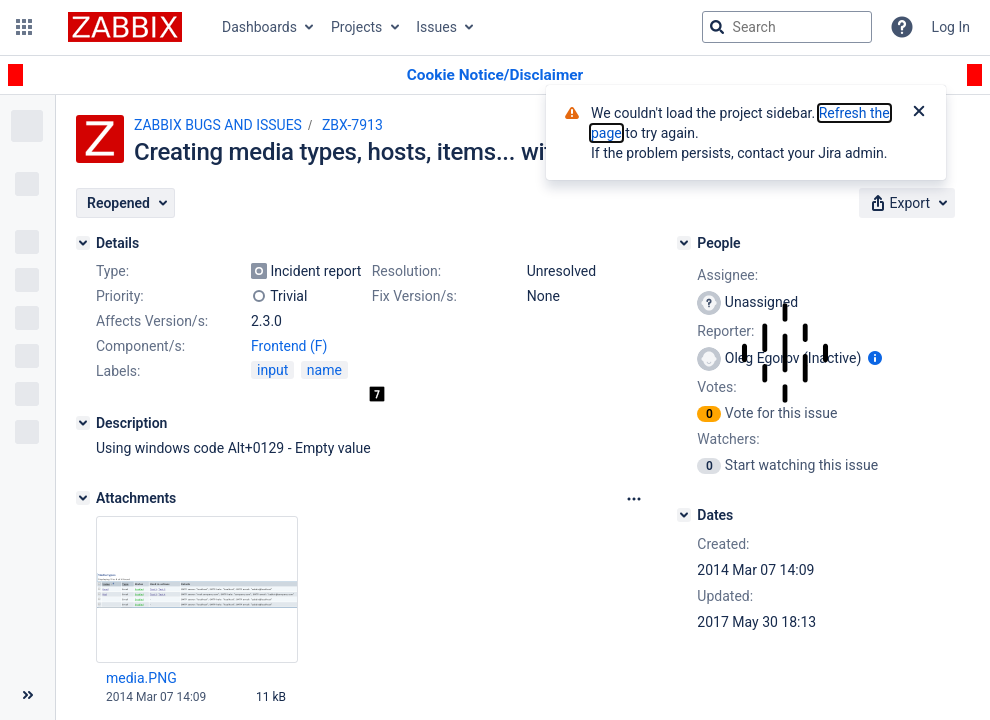  What do you see at coordinates (377, 394) in the screenshot?
I see `select or input the number seven` at bounding box center [377, 394].